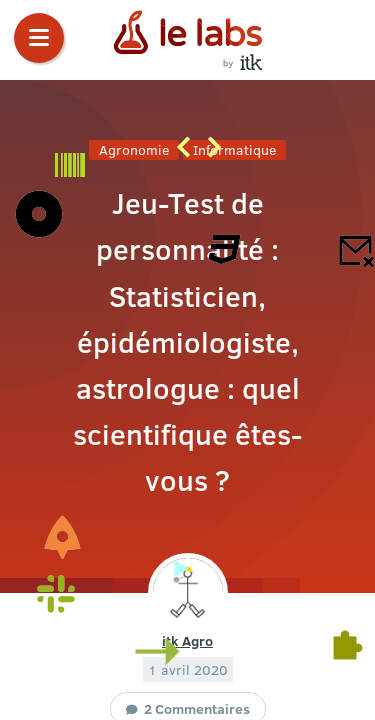 The height and width of the screenshot is (720, 375). What do you see at coordinates (62, 536) in the screenshot?
I see `launch or start an application` at bounding box center [62, 536].